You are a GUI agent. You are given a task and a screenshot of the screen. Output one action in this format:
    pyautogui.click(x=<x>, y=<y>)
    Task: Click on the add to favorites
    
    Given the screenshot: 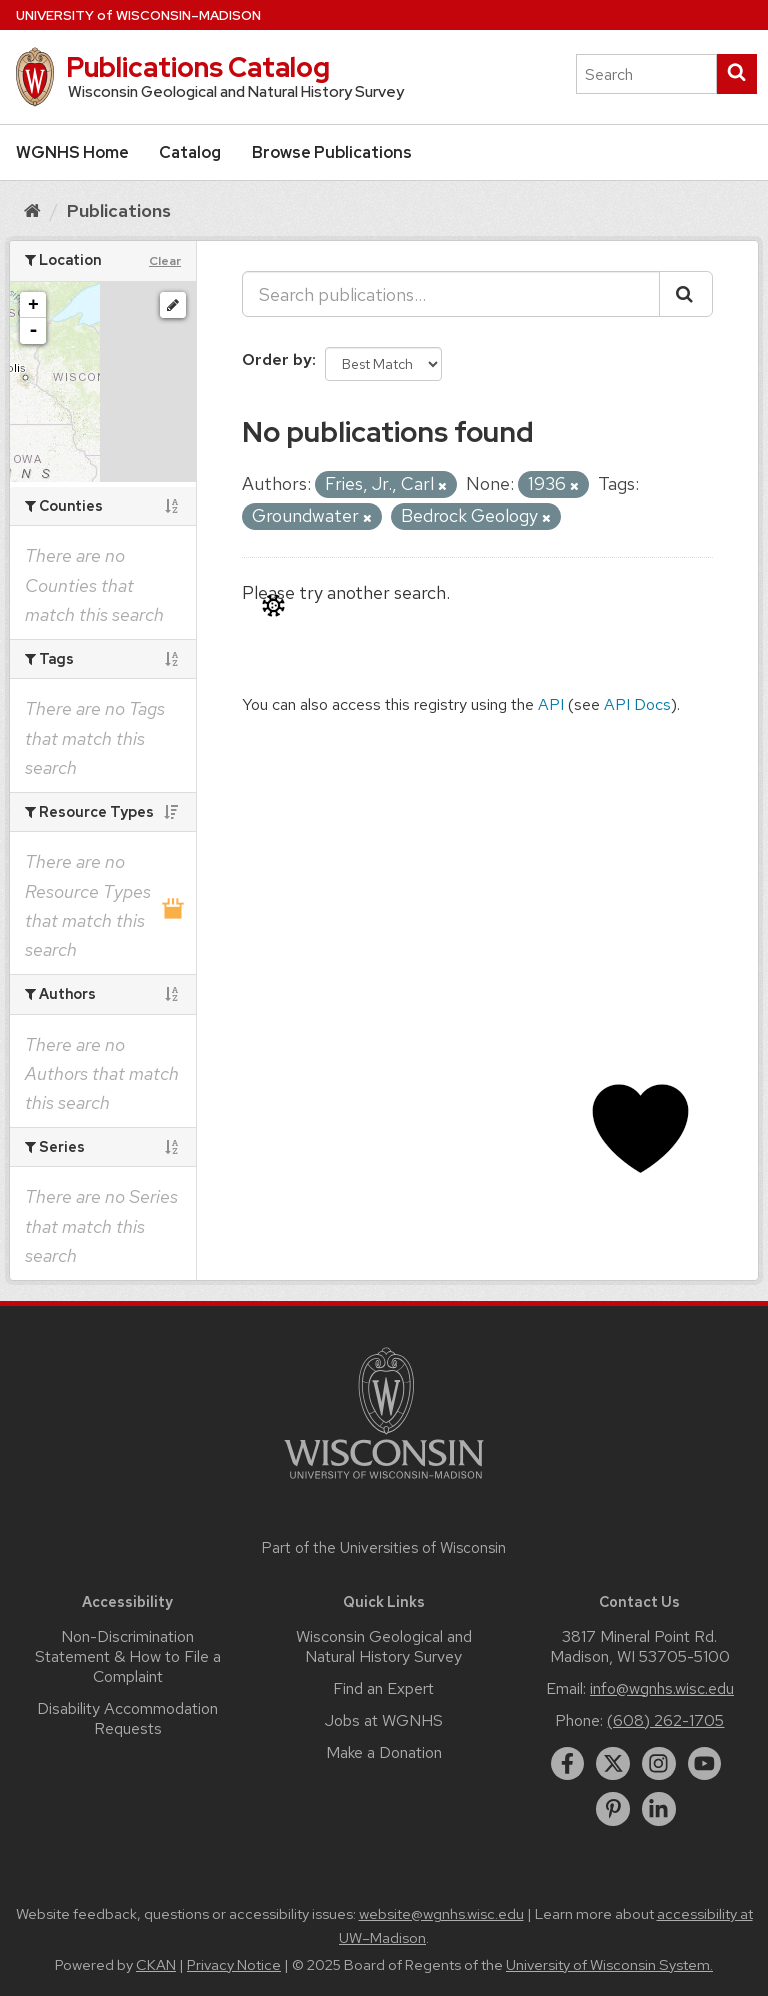 What is the action you would take?
    pyautogui.click(x=640, y=1127)
    